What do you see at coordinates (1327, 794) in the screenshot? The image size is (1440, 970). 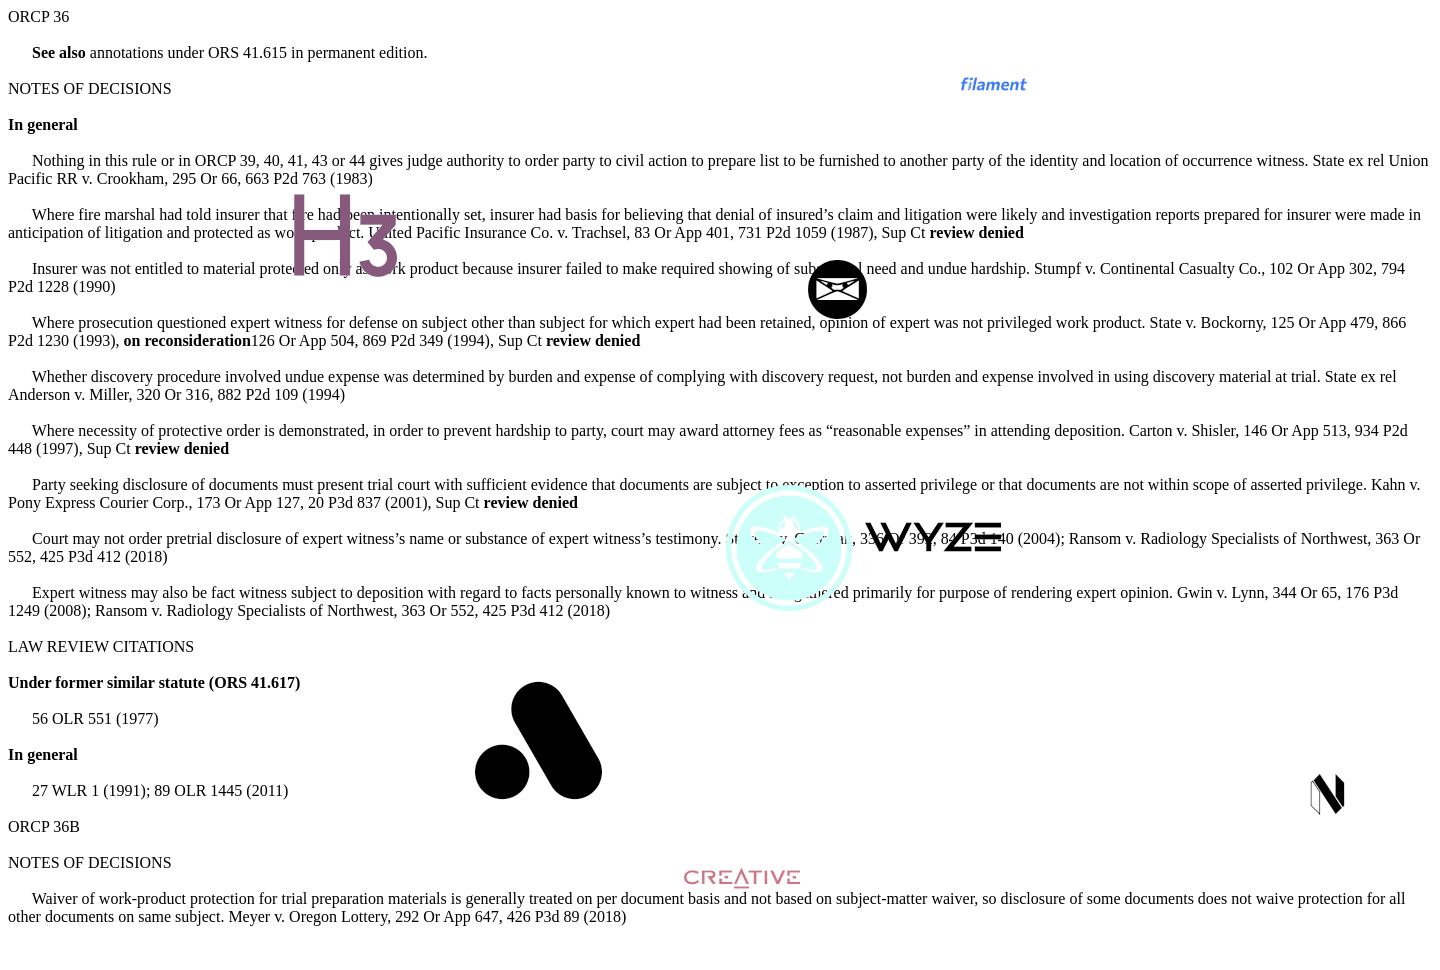 I see `open neovim text editor` at bounding box center [1327, 794].